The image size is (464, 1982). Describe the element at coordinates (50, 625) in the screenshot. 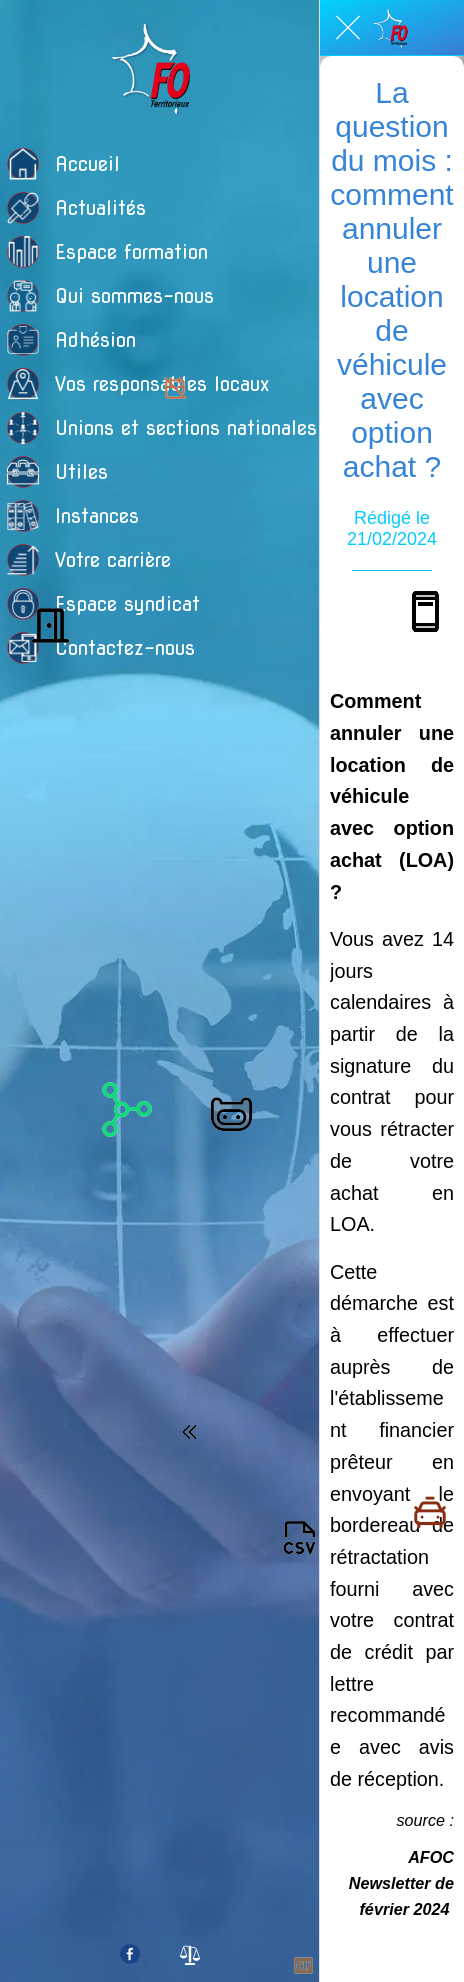

I see `log out or exit the application` at that location.